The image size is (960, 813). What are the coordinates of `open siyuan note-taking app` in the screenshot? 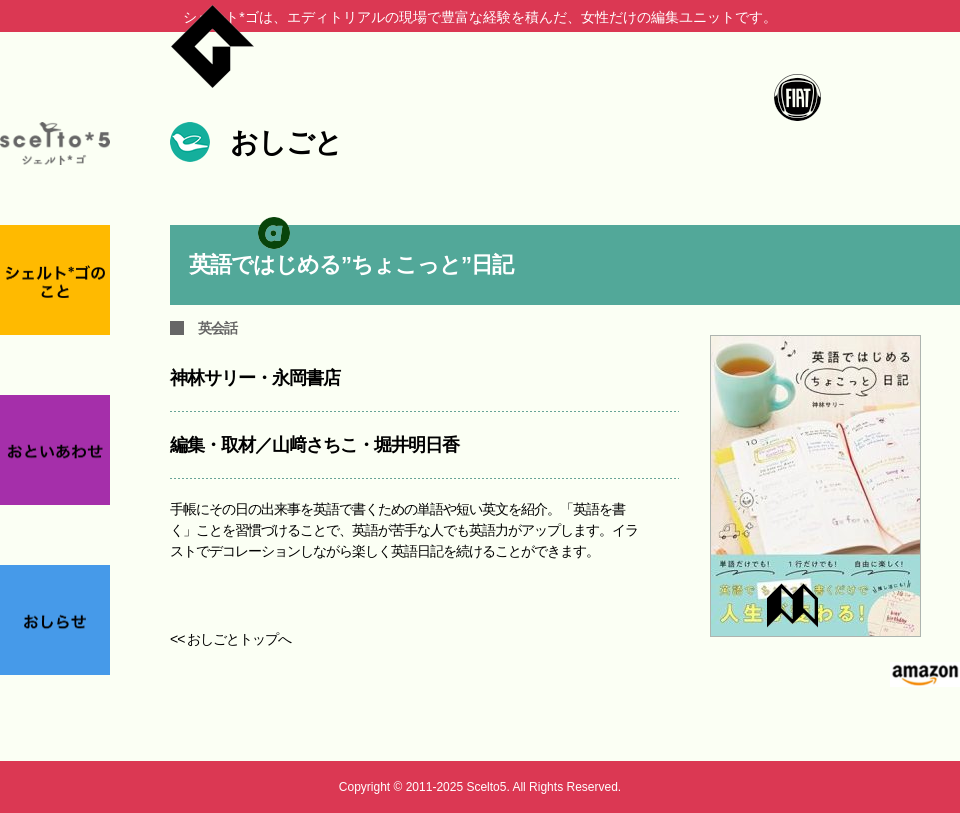 It's located at (792, 605).